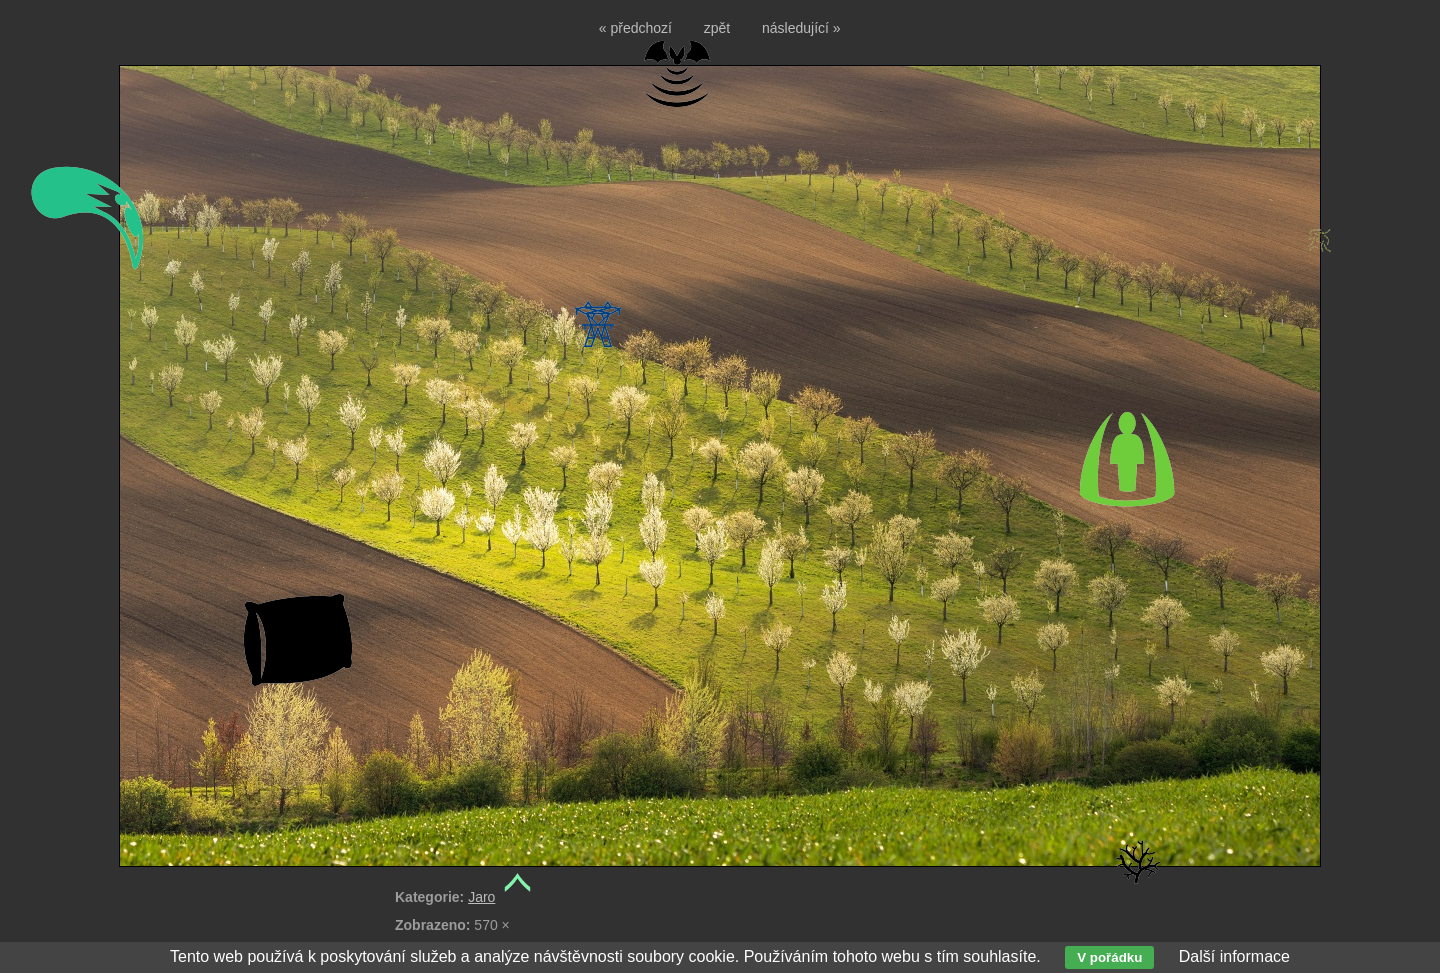 The width and height of the screenshot is (1440, 973). I want to click on notification security settings, so click(1127, 459).